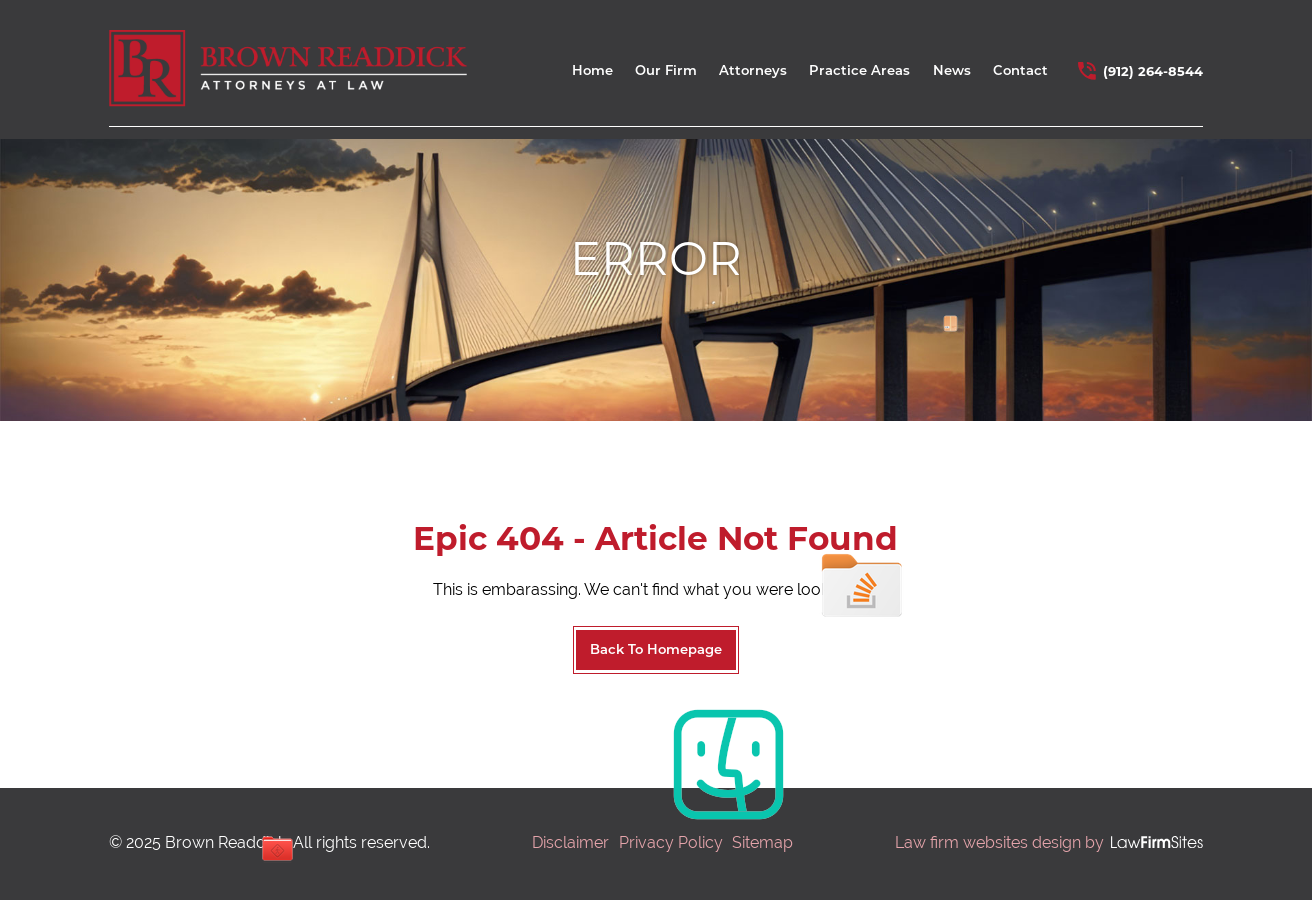 This screenshot has height=900, width=1312. What do you see at coordinates (728, 764) in the screenshot?
I see `open file manager` at bounding box center [728, 764].